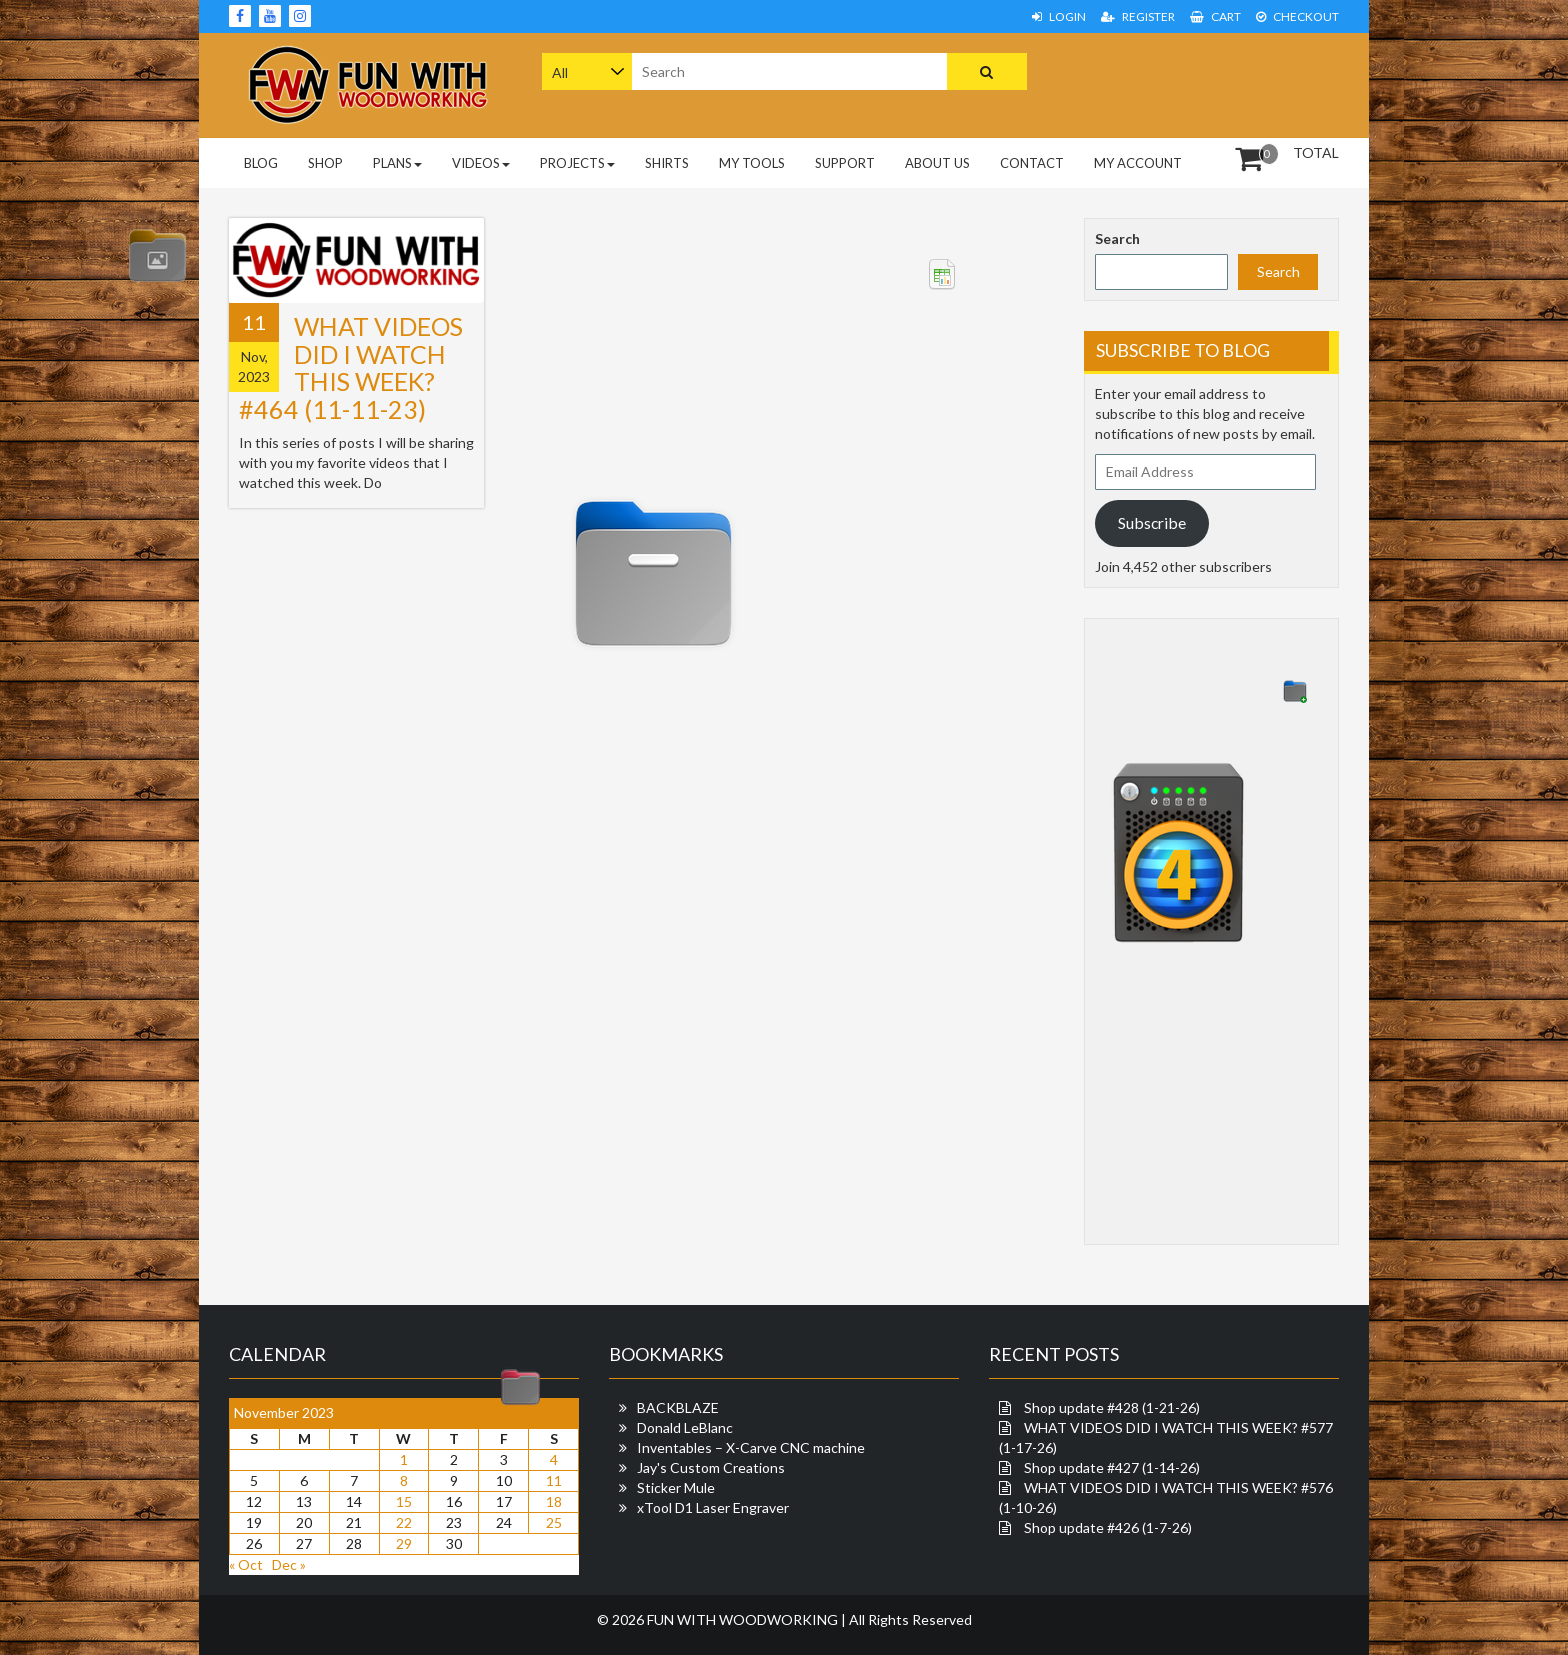  Describe the element at coordinates (157, 255) in the screenshot. I see `open your pictures folder` at that location.